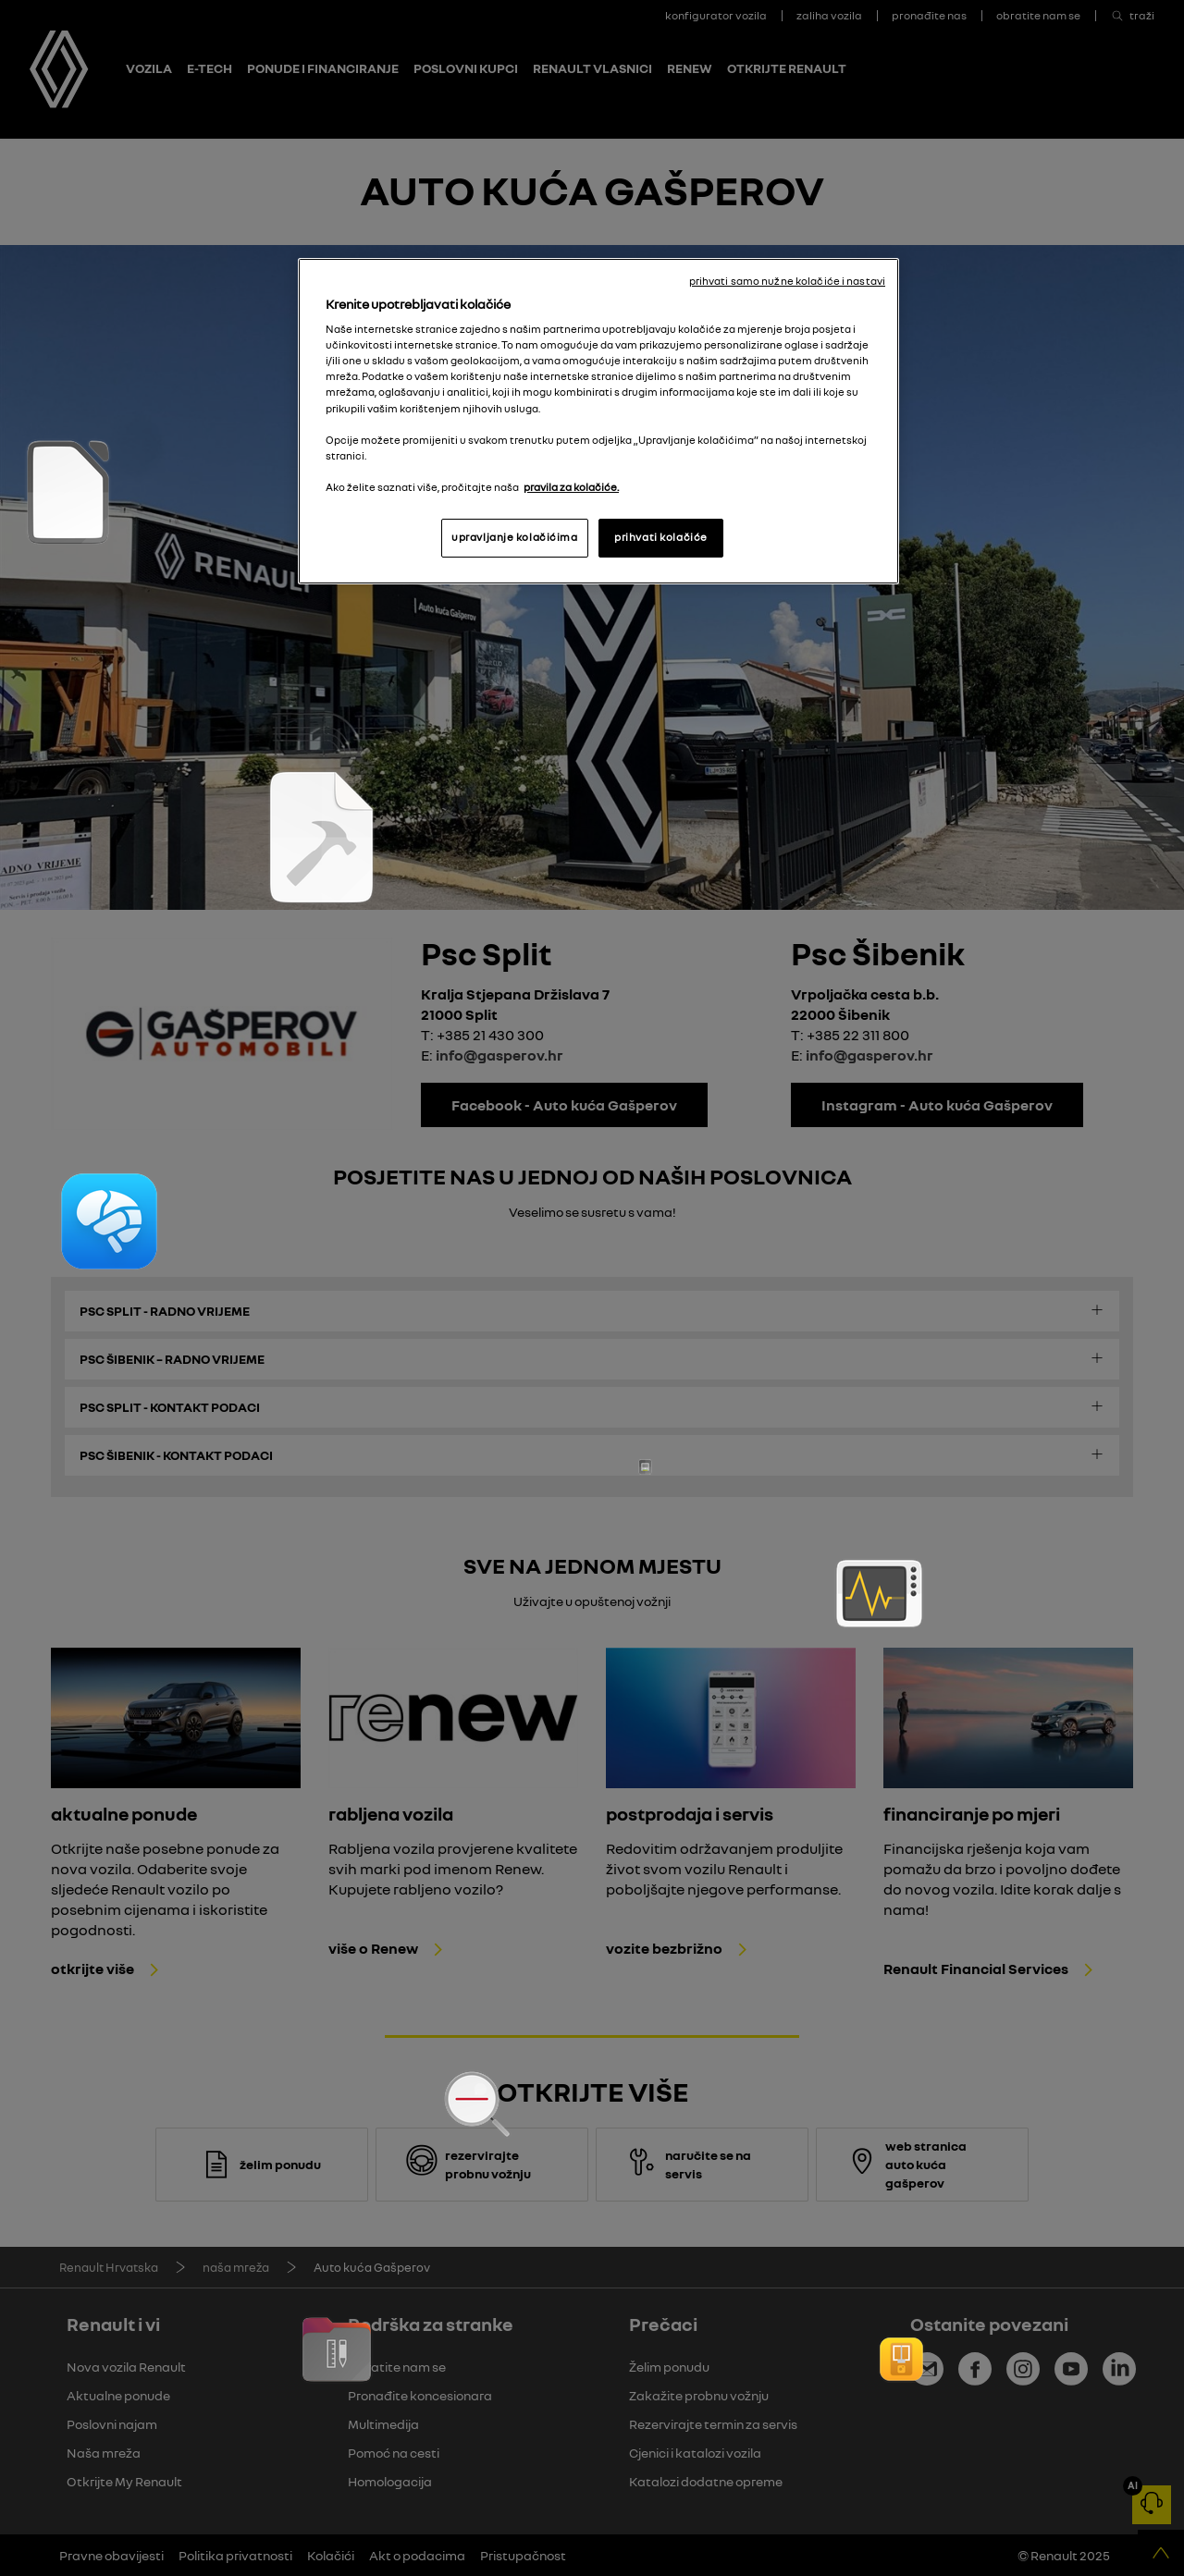 This screenshot has height=2576, width=1184. I want to click on open templates folder, so click(337, 2349).